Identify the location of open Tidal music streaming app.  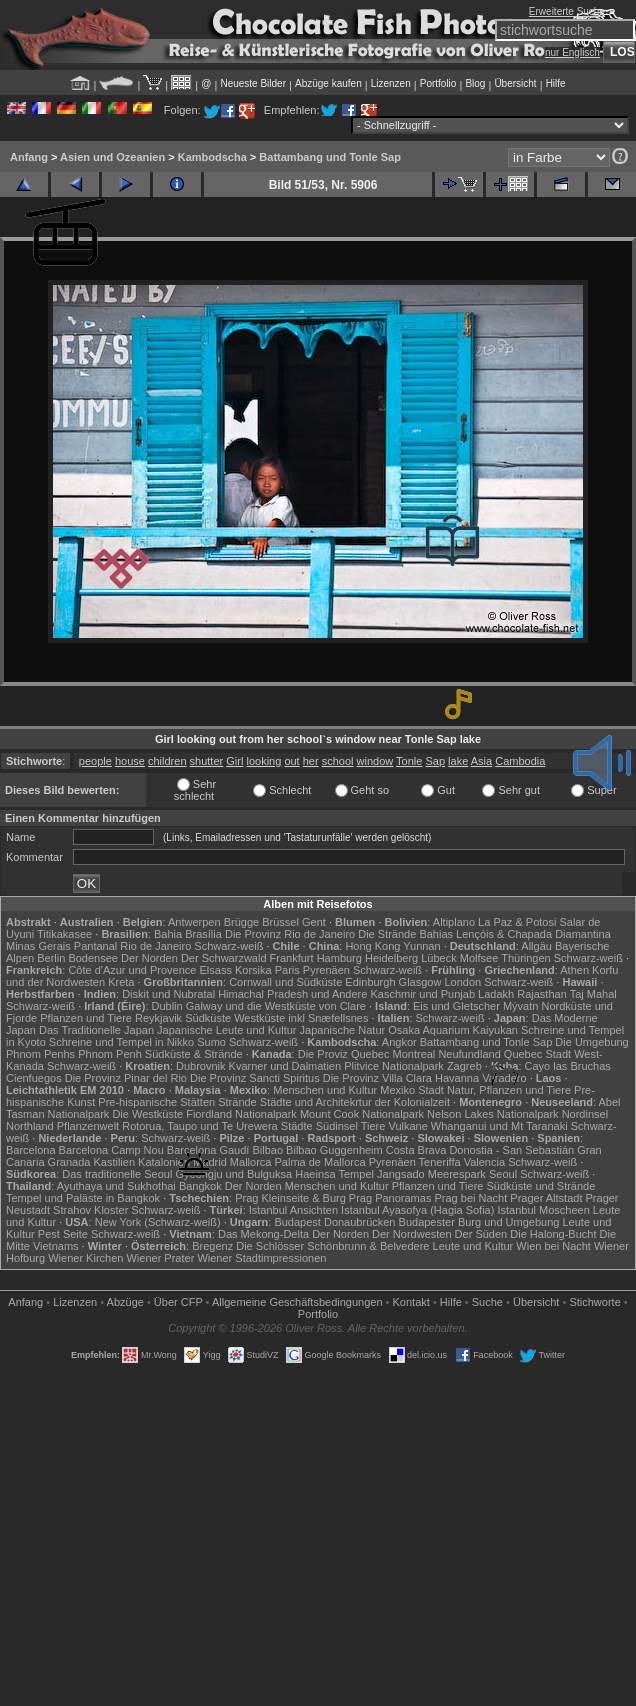
(121, 567).